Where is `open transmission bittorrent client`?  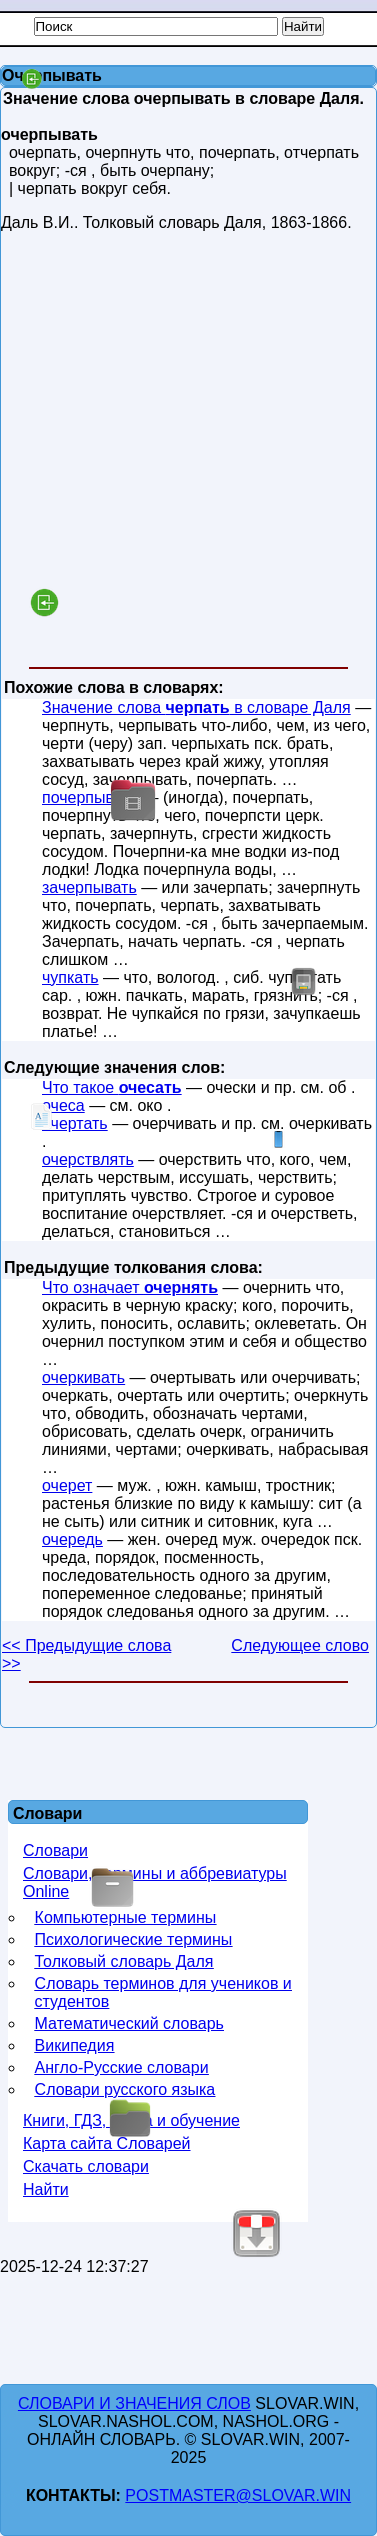 open transmission bittorrent client is located at coordinates (256, 2233).